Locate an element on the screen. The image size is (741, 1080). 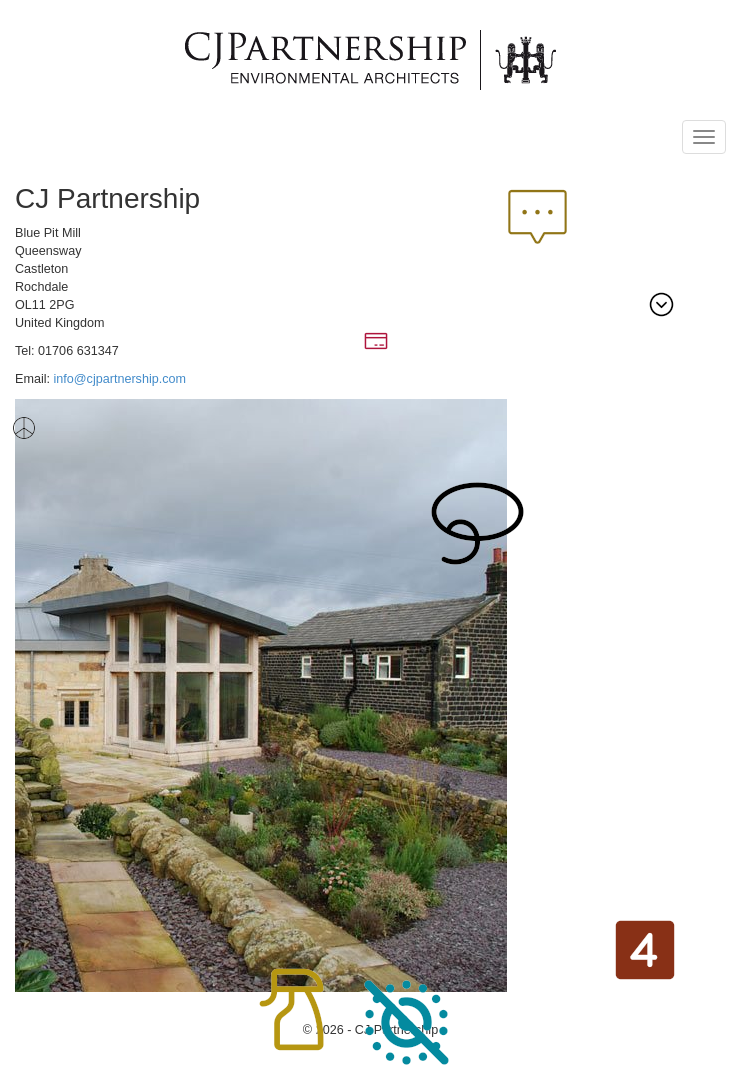
access cleaning or household tools is located at coordinates (294, 1009).